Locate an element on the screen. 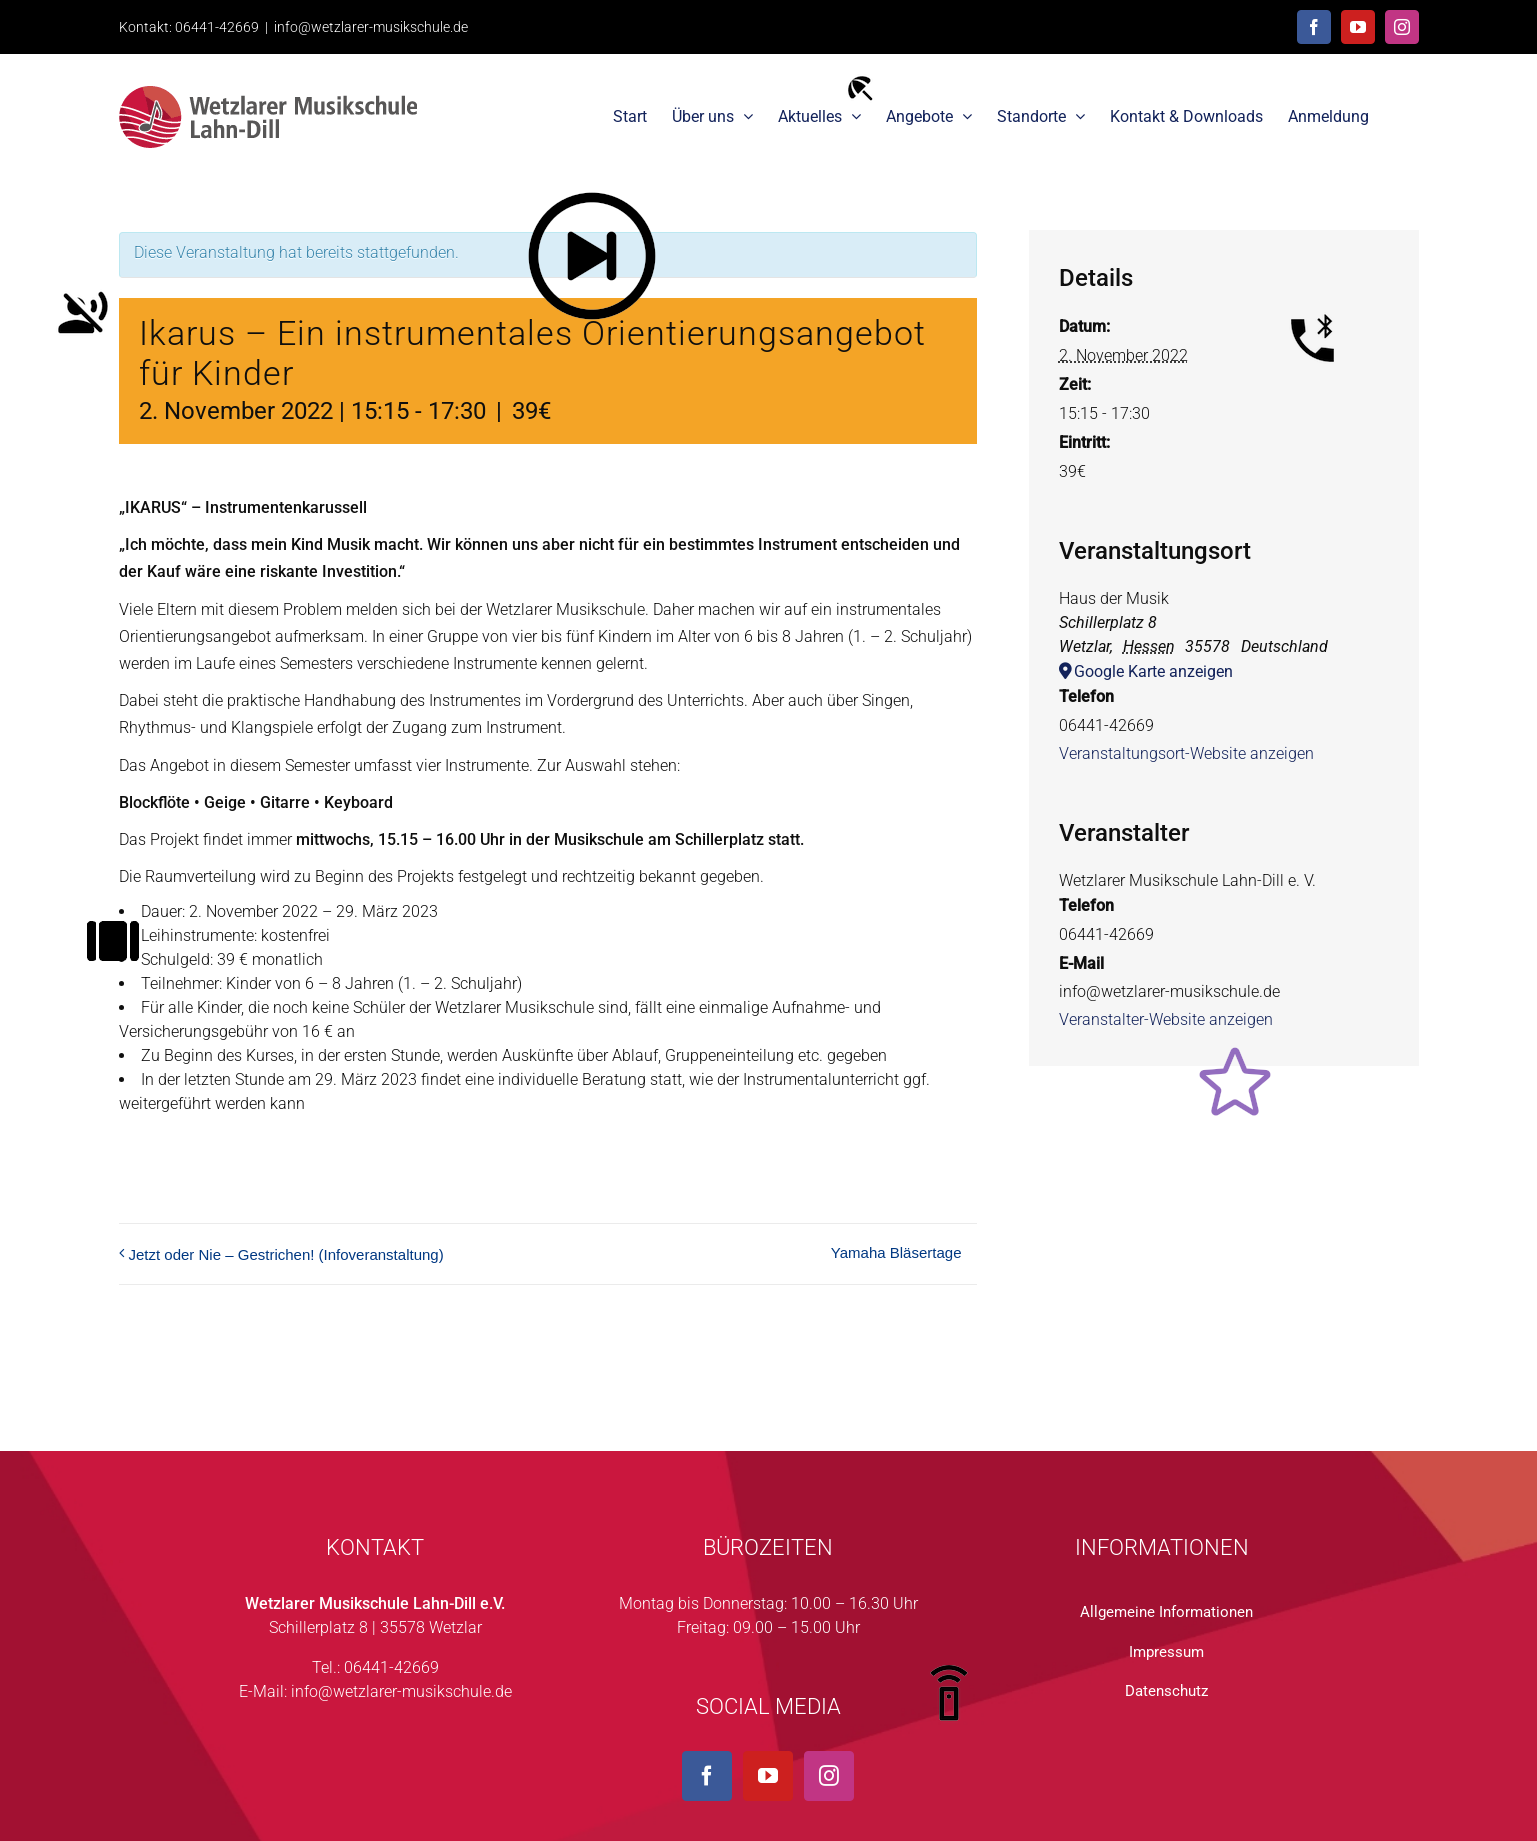  skip to the next track is located at coordinates (592, 256).